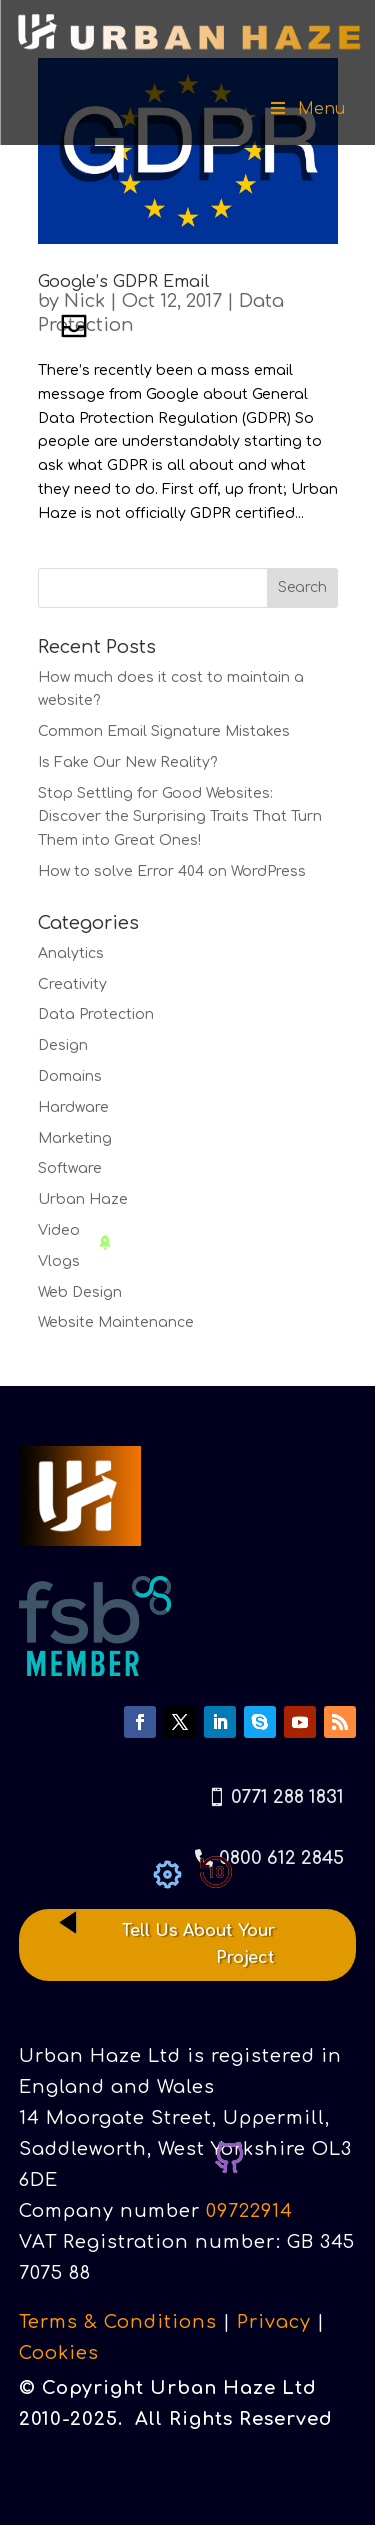 The height and width of the screenshot is (2525, 375). Describe the element at coordinates (230, 2157) in the screenshot. I see `view GitHub profile or repository` at that location.